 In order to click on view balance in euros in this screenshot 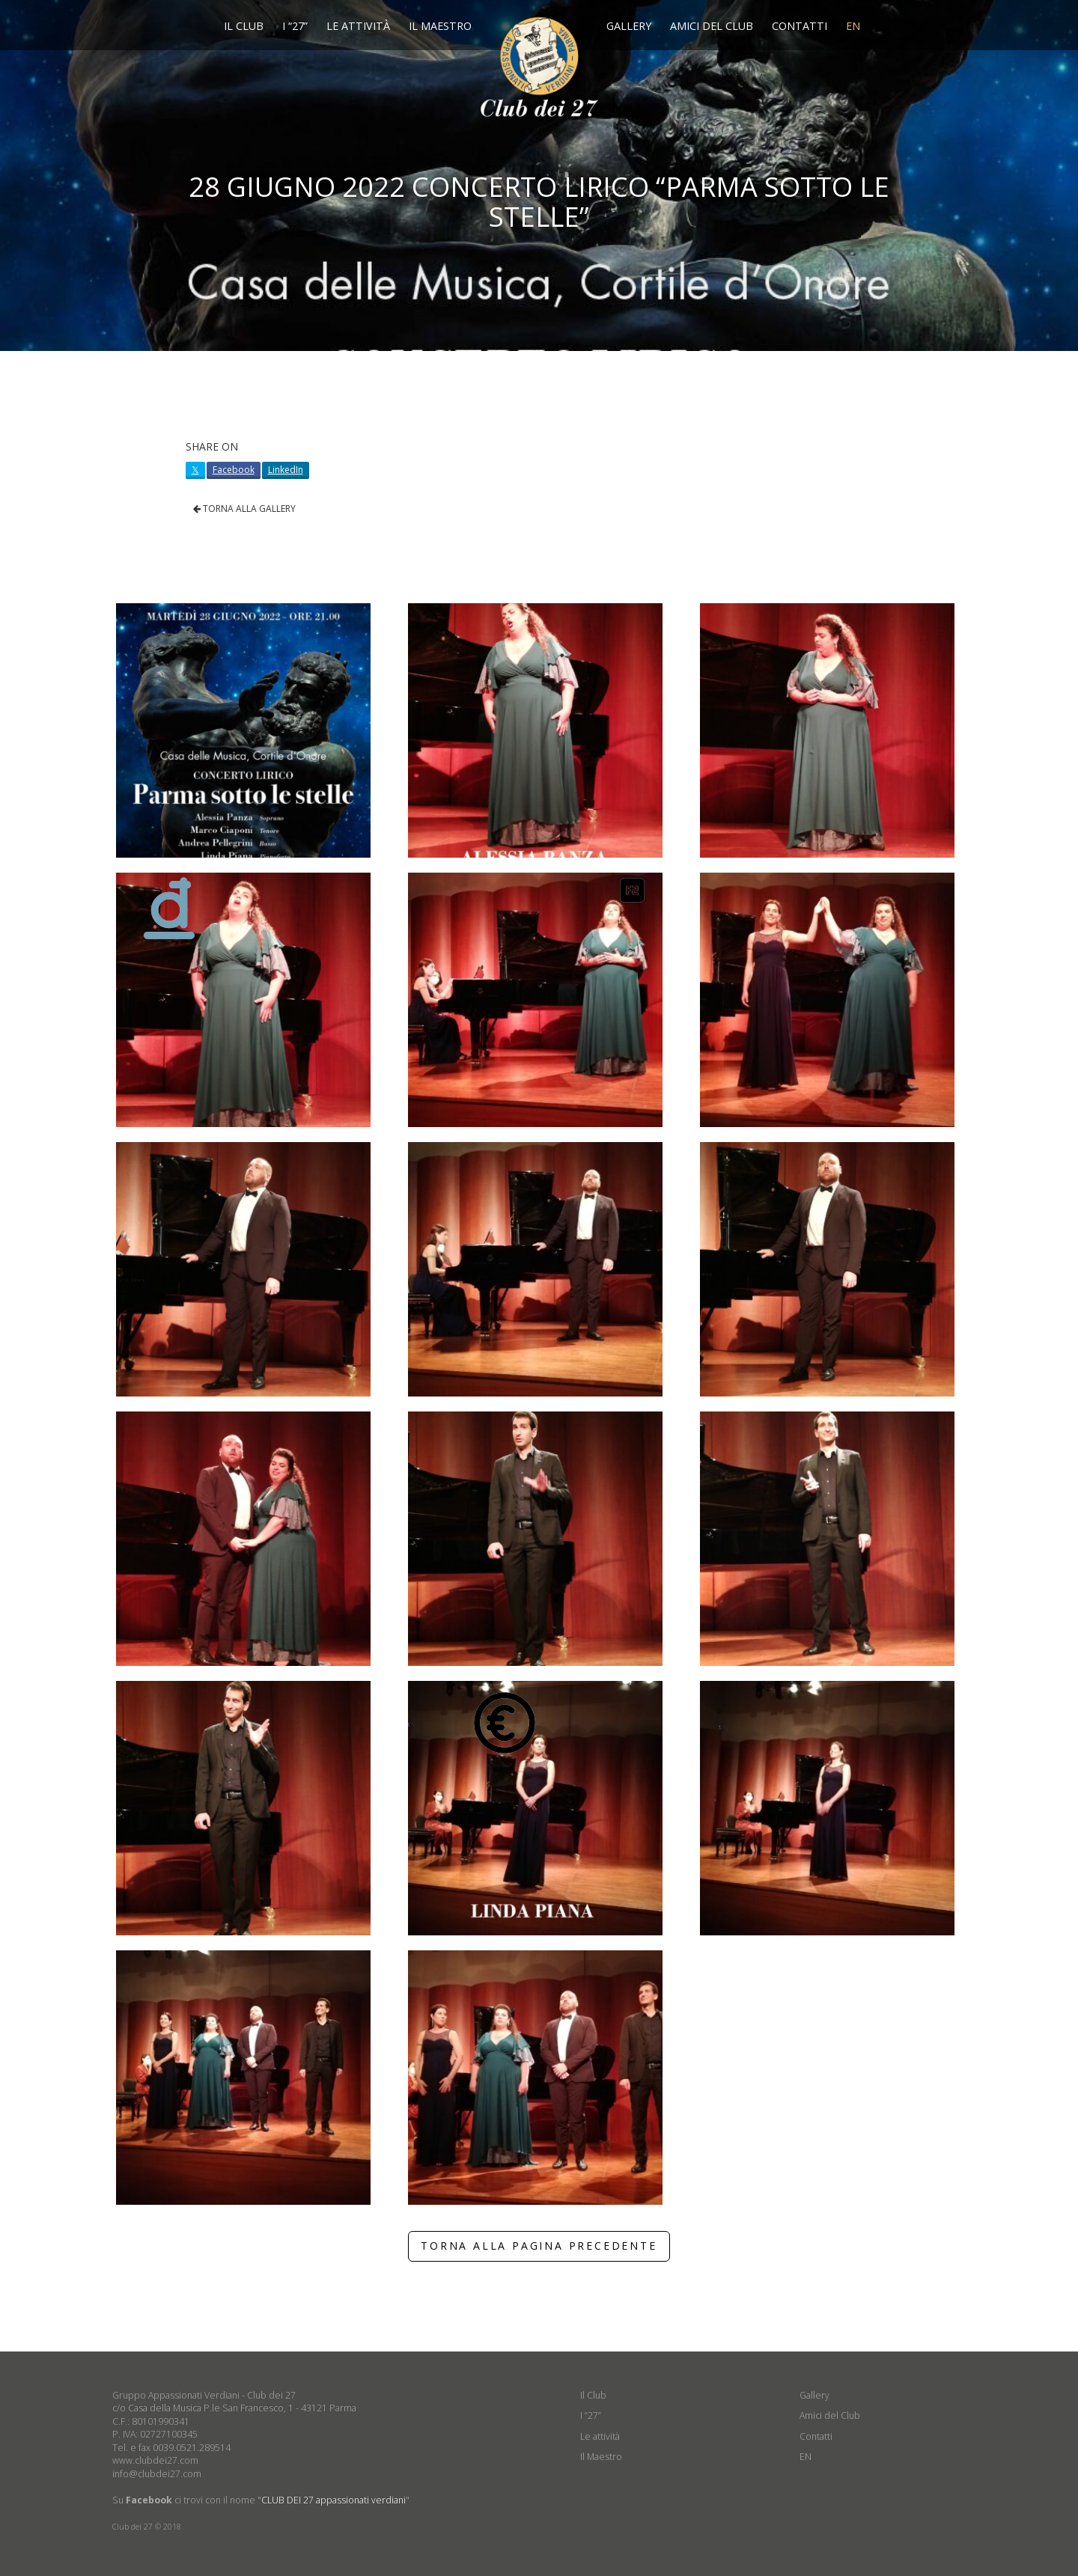, I will do `click(505, 1723)`.